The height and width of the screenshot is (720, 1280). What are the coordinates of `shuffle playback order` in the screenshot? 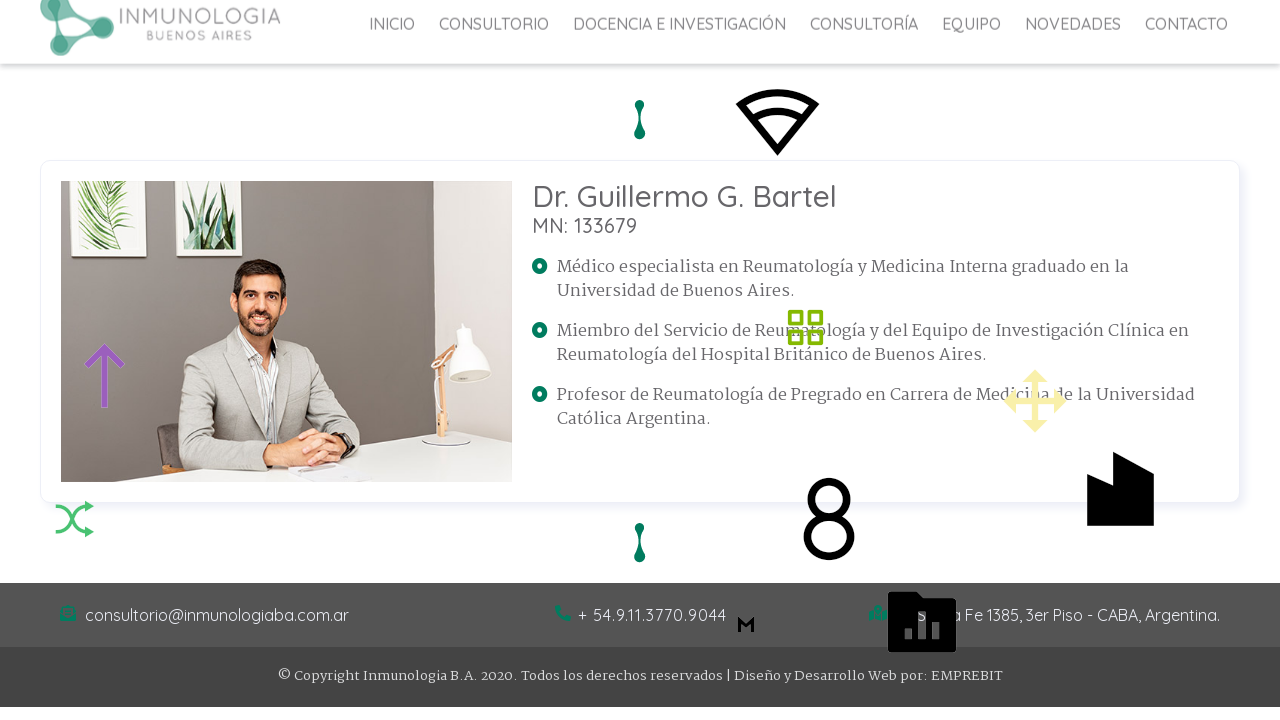 It's located at (74, 519).